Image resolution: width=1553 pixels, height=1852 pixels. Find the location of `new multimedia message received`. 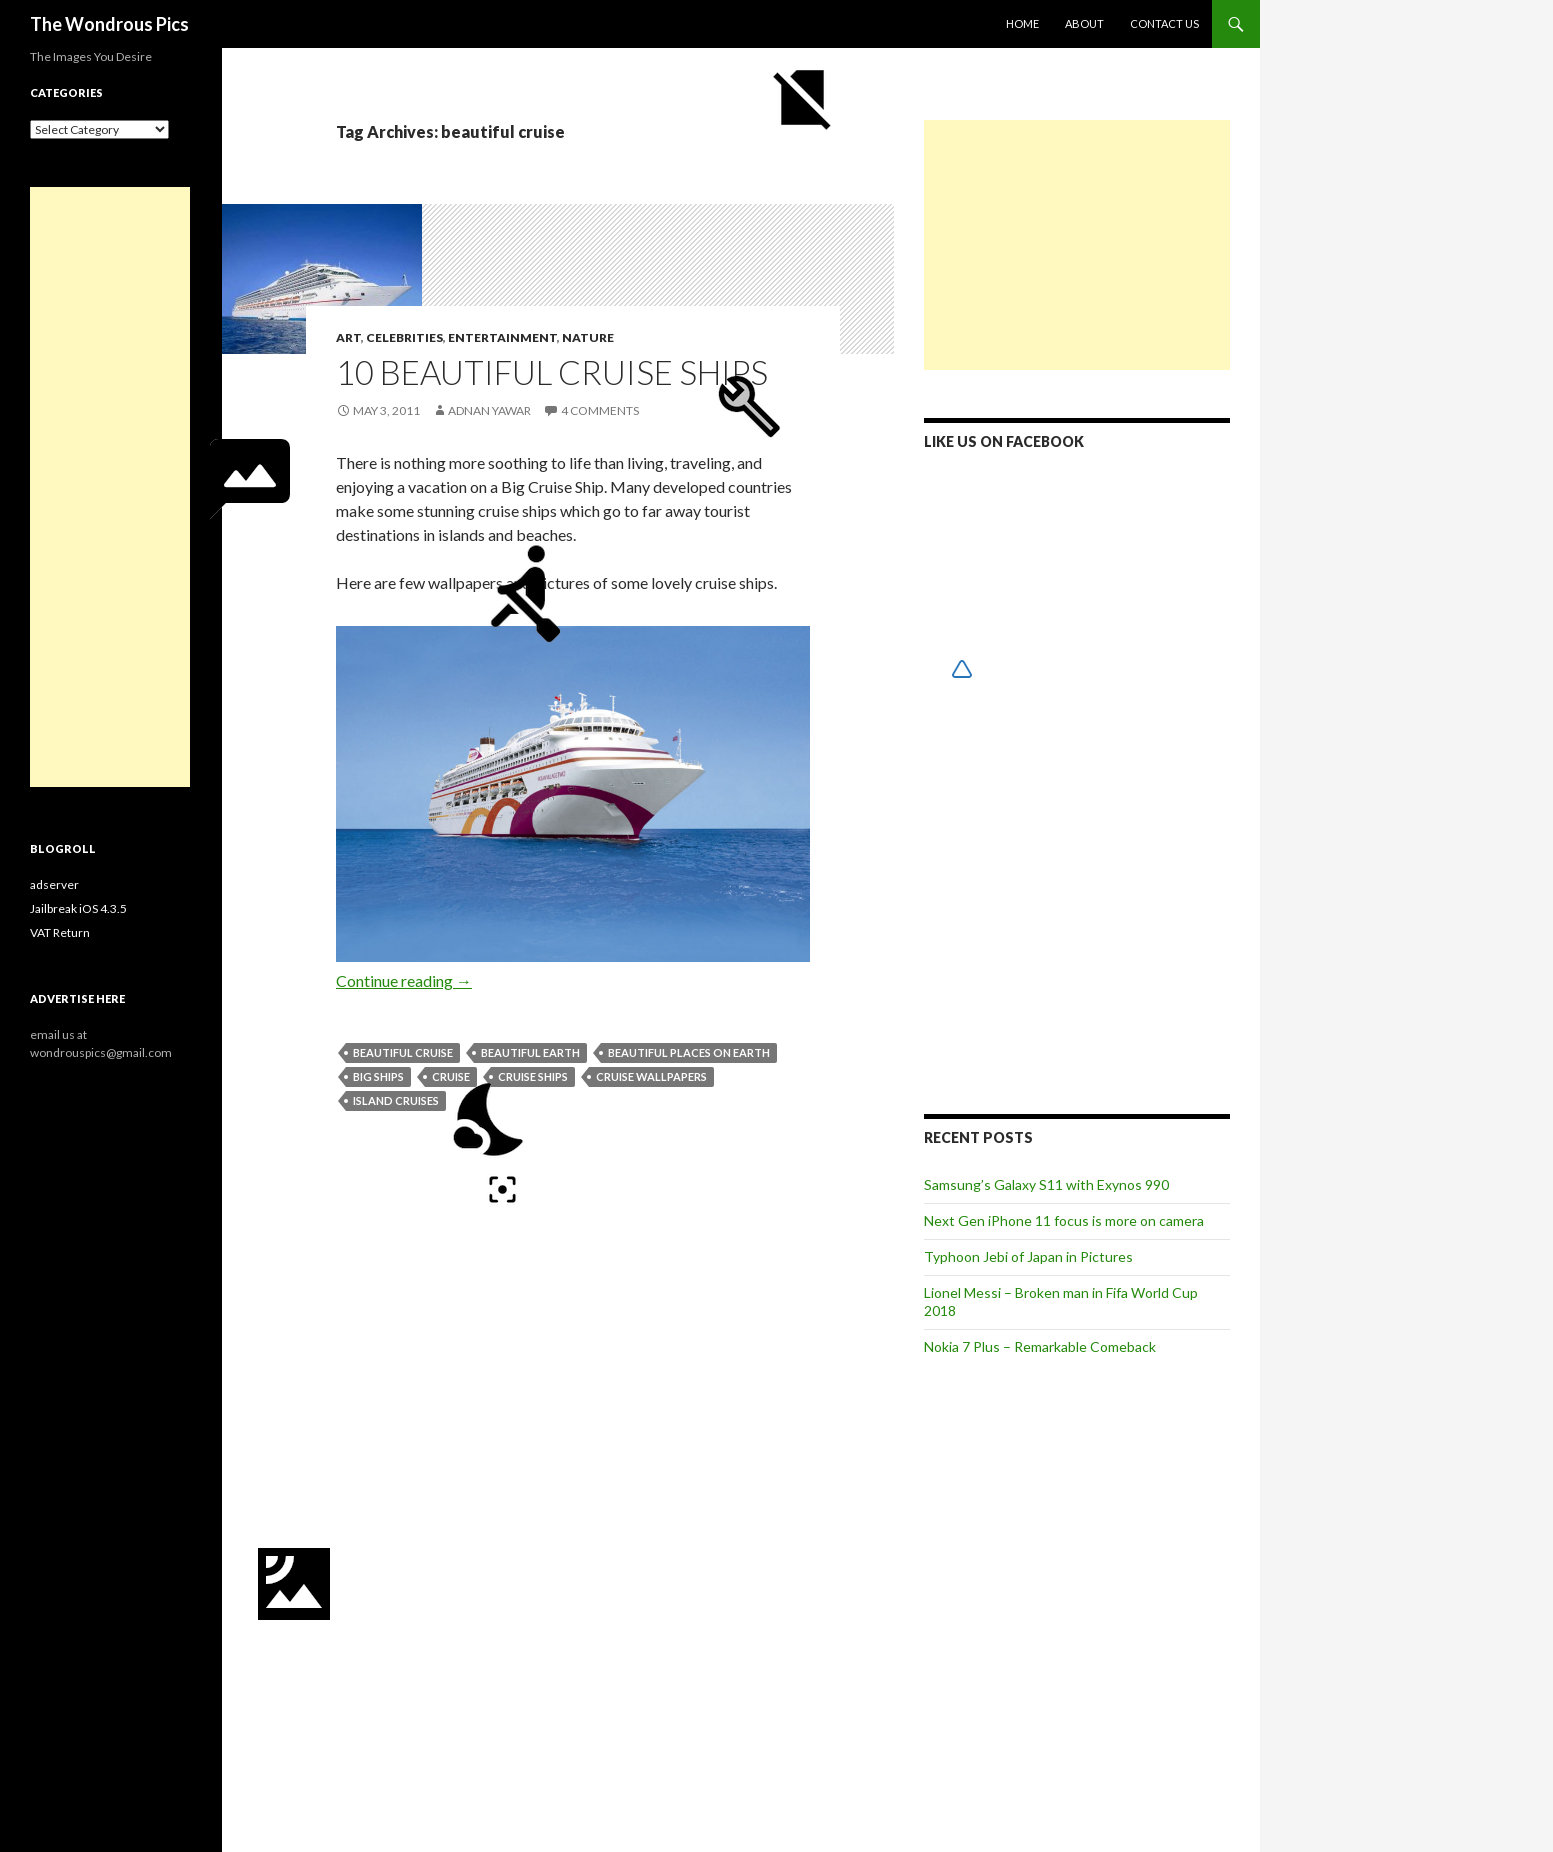

new multimedia message received is located at coordinates (250, 479).